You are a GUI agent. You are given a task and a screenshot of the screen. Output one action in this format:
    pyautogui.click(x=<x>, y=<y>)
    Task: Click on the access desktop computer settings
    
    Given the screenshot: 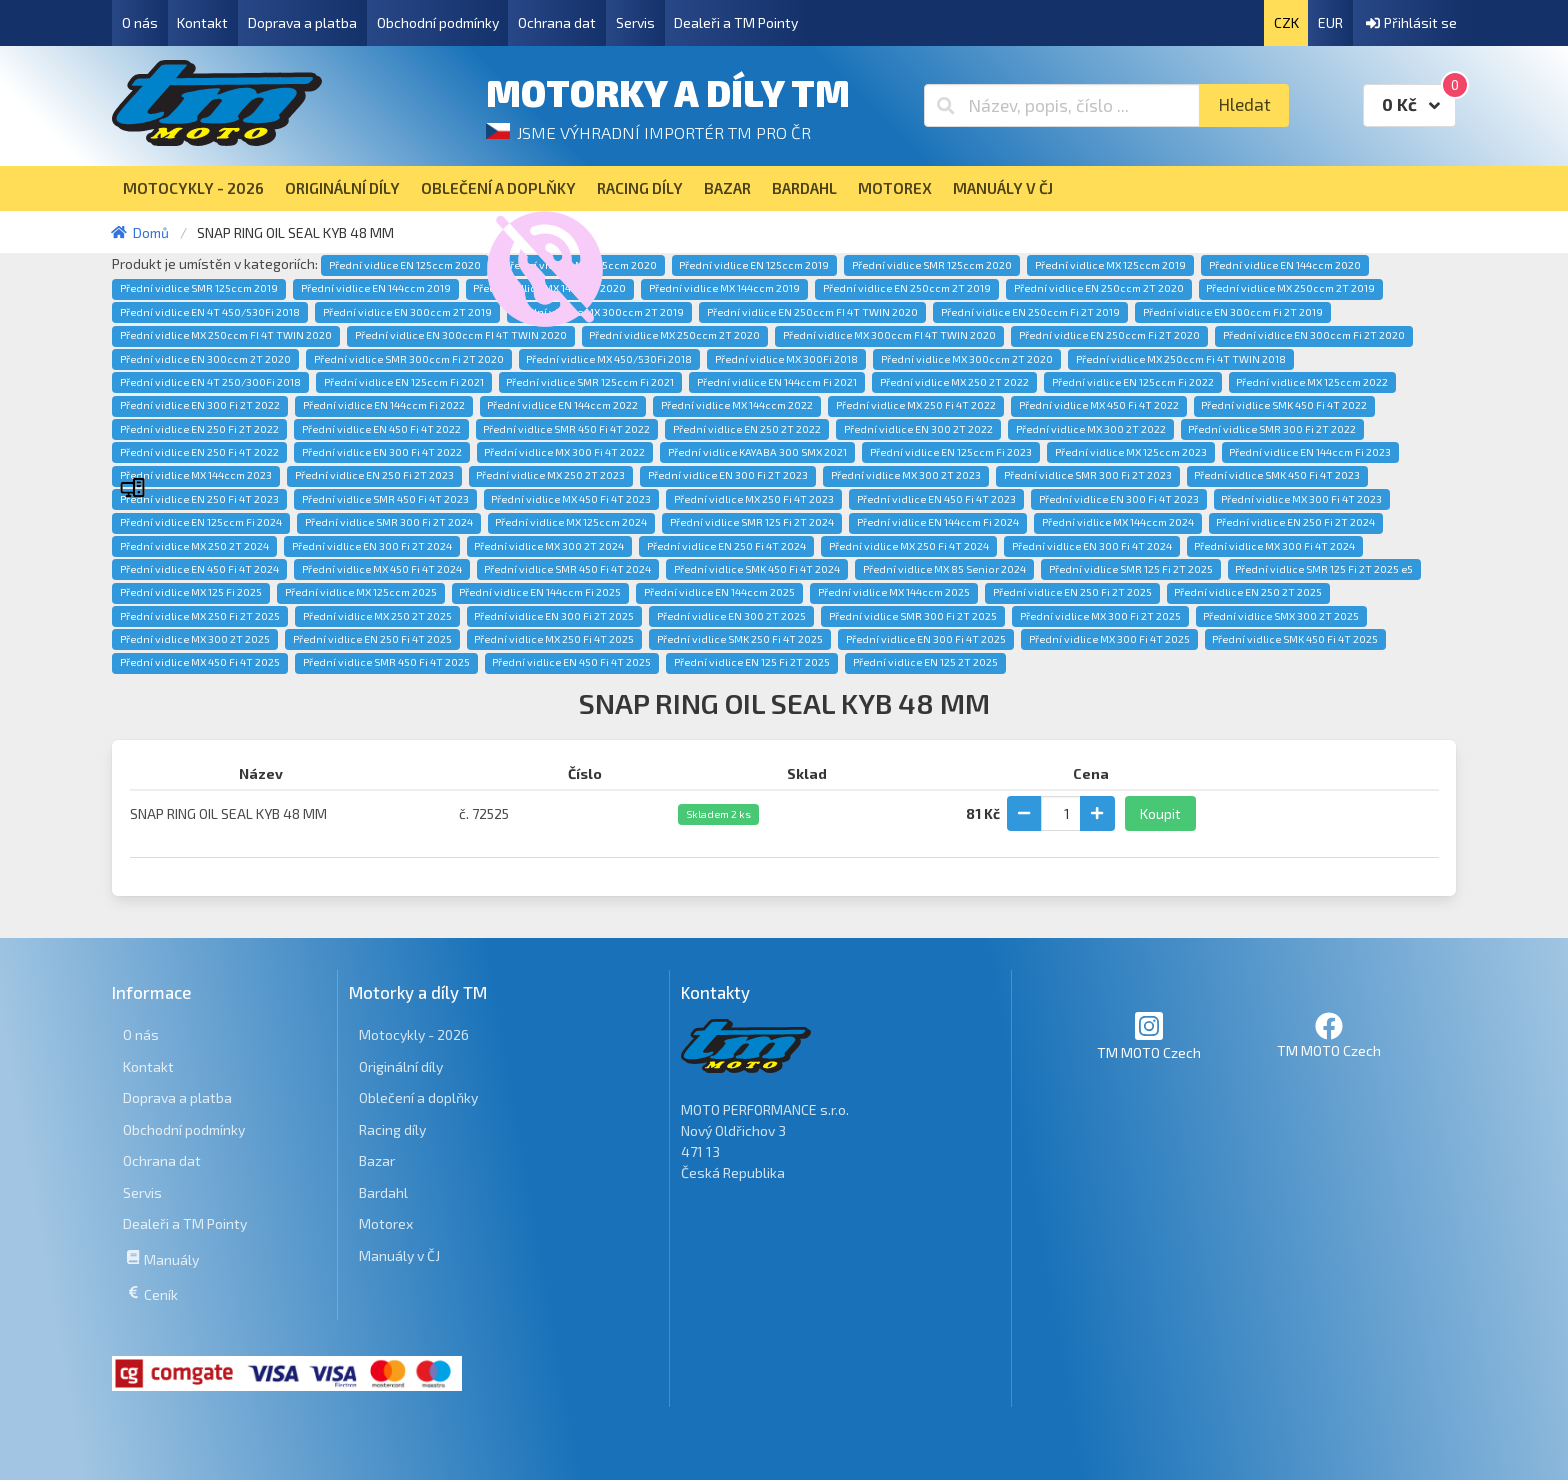 What is the action you would take?
    pyautogui.click(x=132, y=487)
    